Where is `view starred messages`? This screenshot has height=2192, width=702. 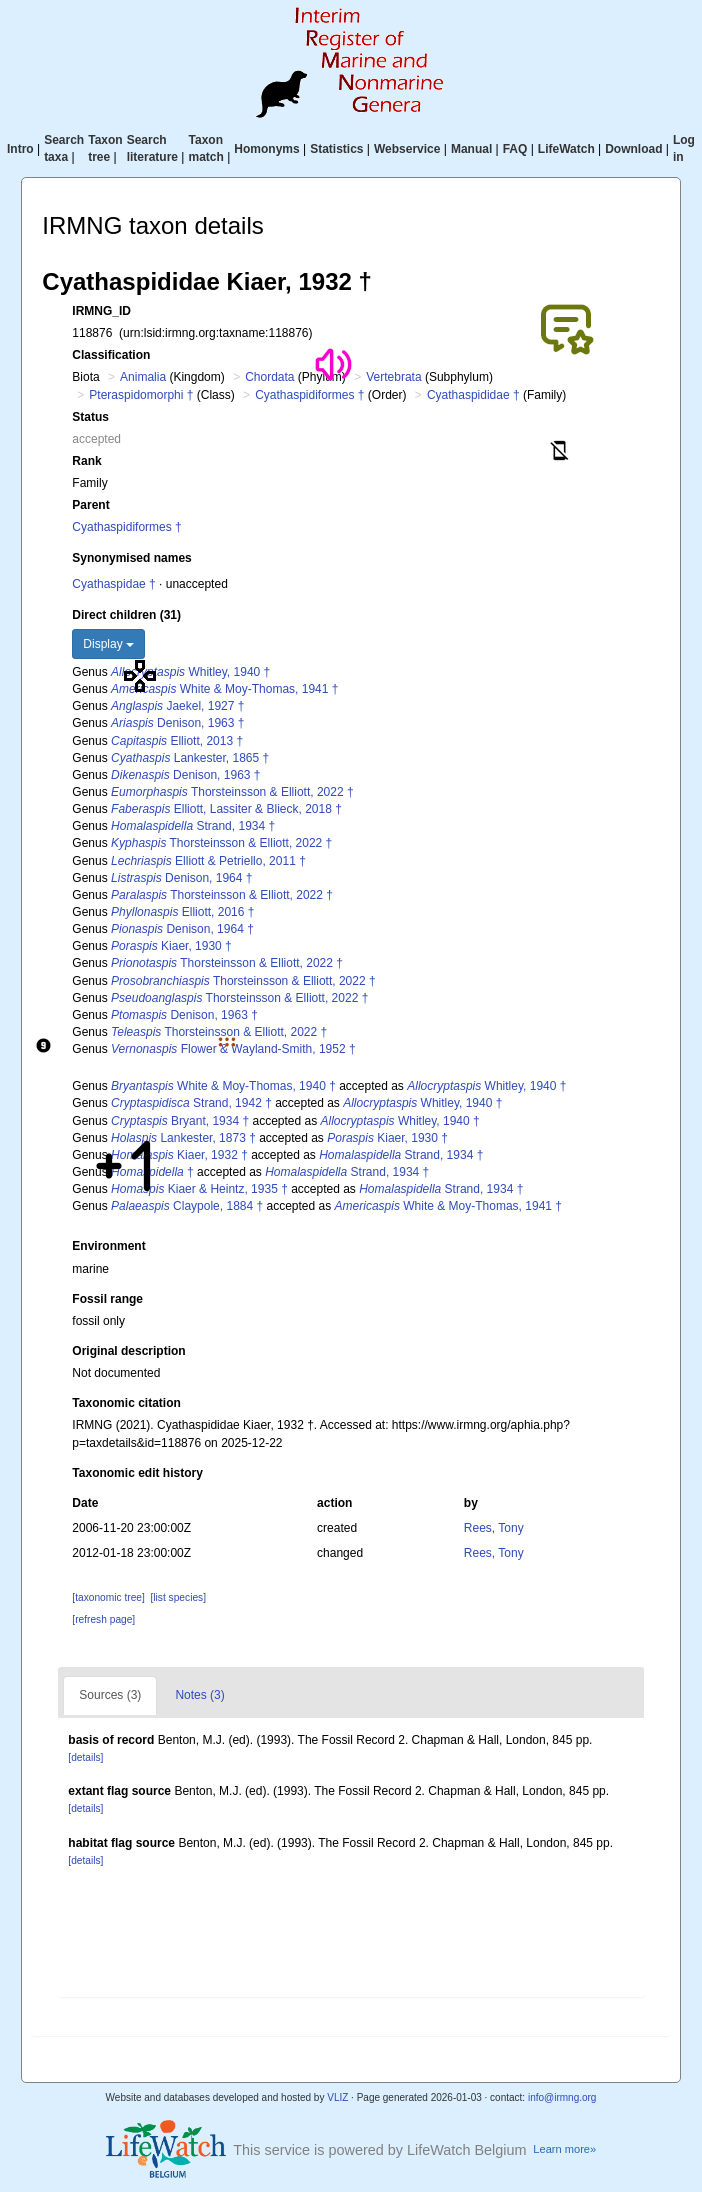 view starred messages is located at coordinates (566, 327).